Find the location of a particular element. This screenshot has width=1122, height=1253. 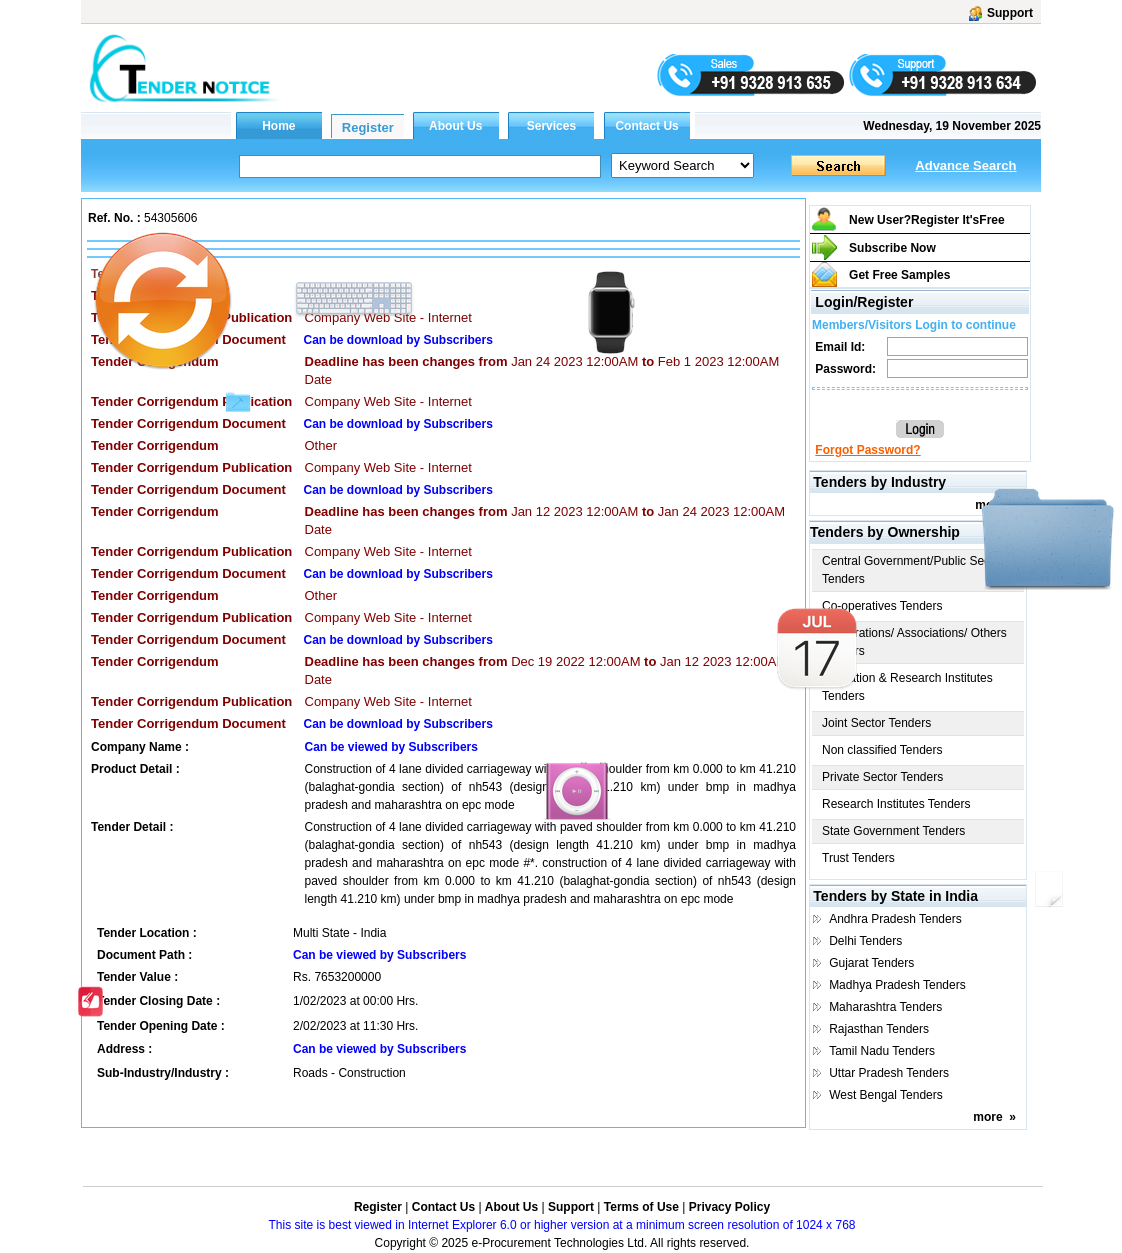

access notes or text annotations in the organizer is located at coordinates (1047, 542).